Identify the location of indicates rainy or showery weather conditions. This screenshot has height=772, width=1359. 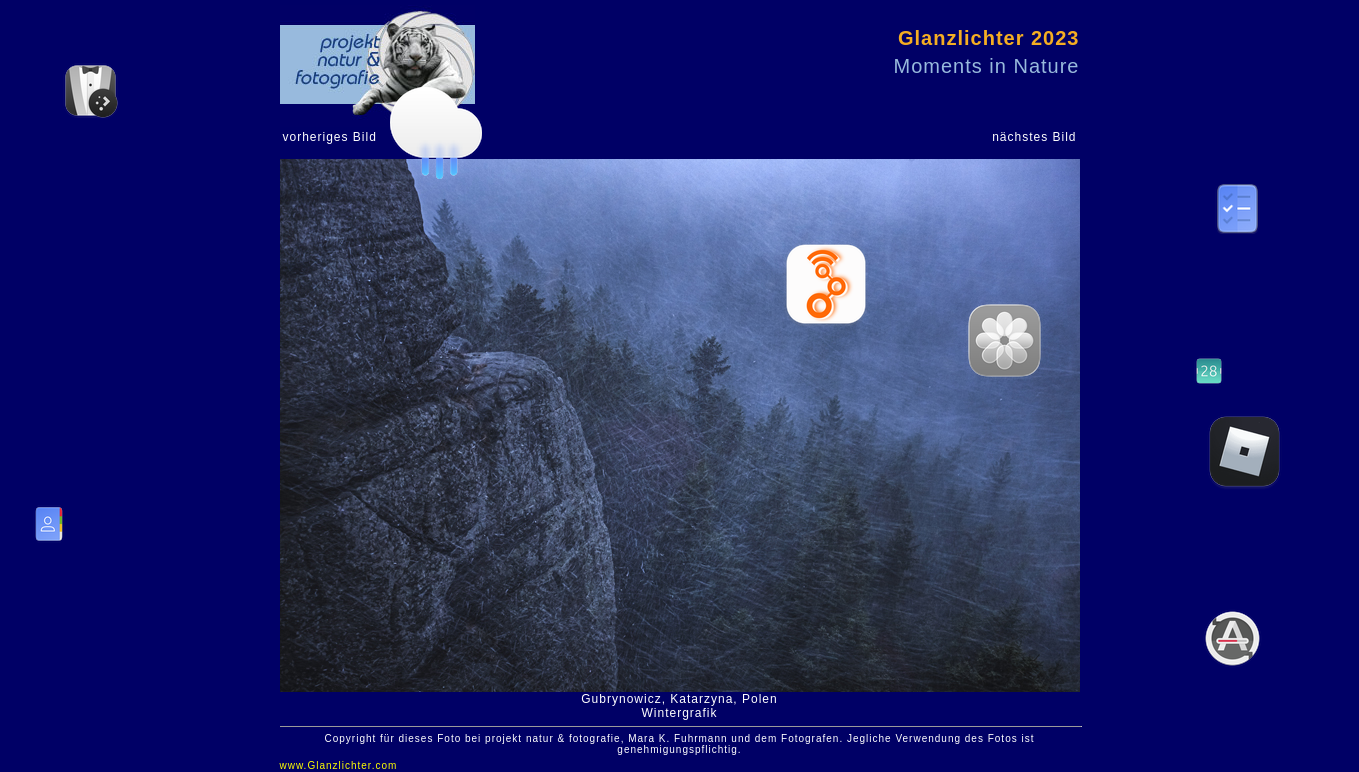
(436, 133).